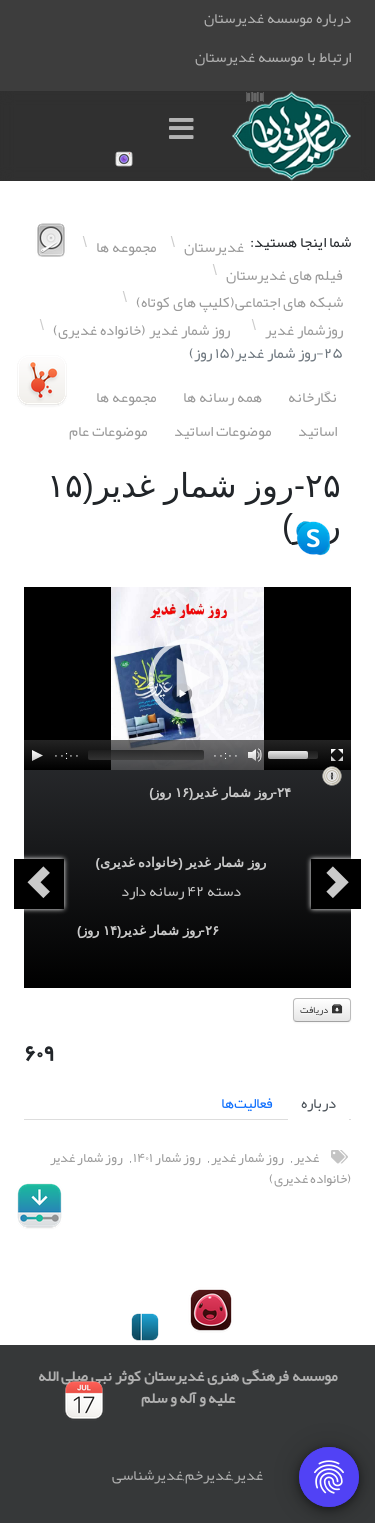  What do you see at coordinates (211, 1310) in the screenshot?
I see `launch slime rancher game` at bounding box center [211, 1310].